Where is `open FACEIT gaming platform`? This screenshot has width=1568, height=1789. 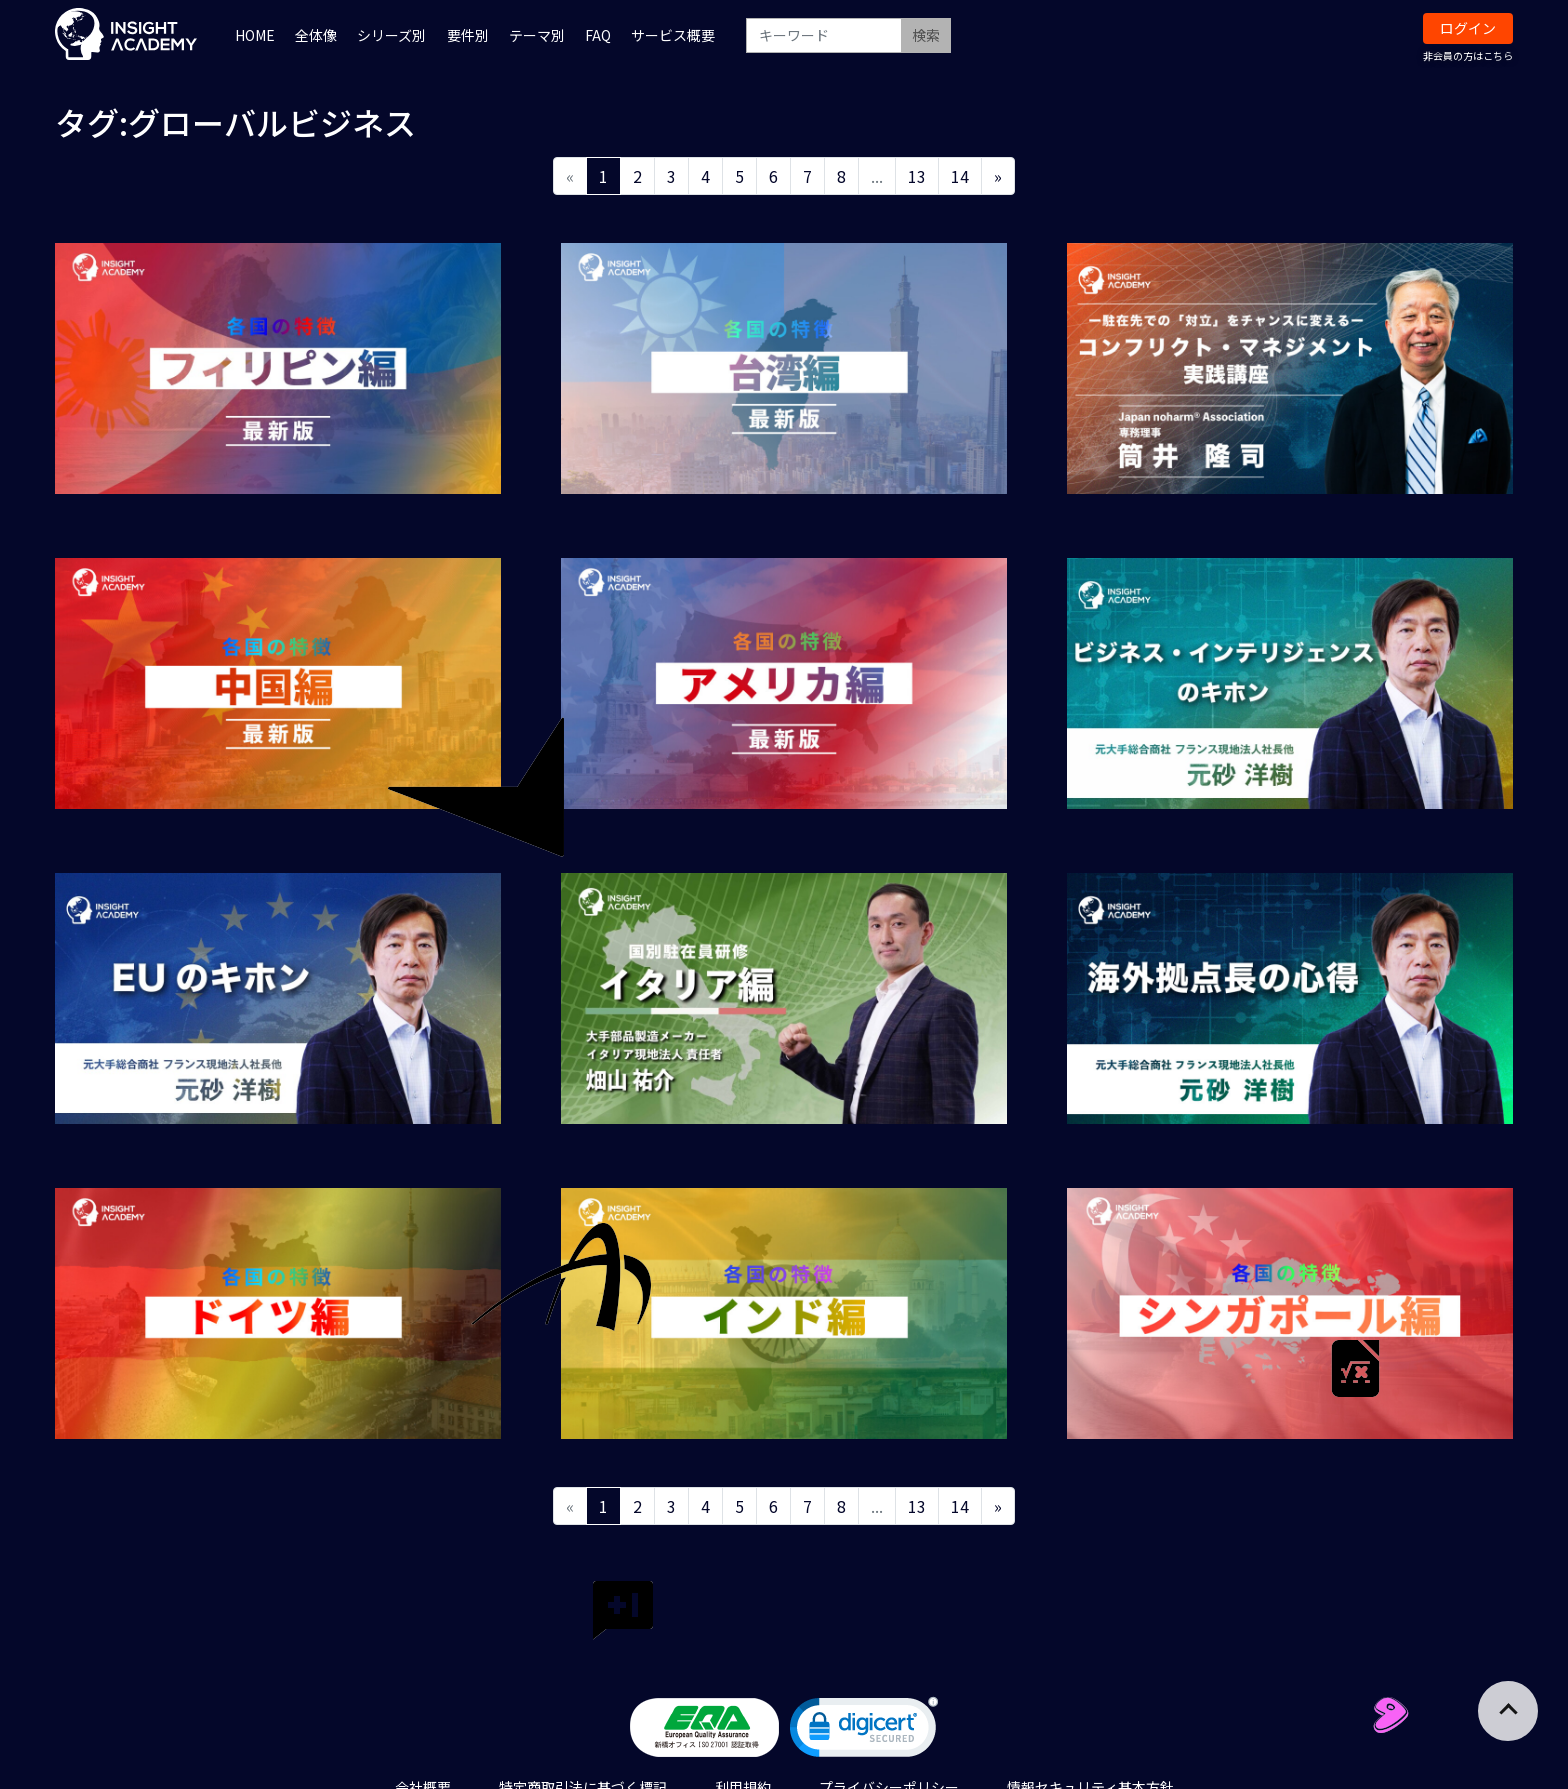 open FACEIT gaming platform is located at coordinates (476, 787).